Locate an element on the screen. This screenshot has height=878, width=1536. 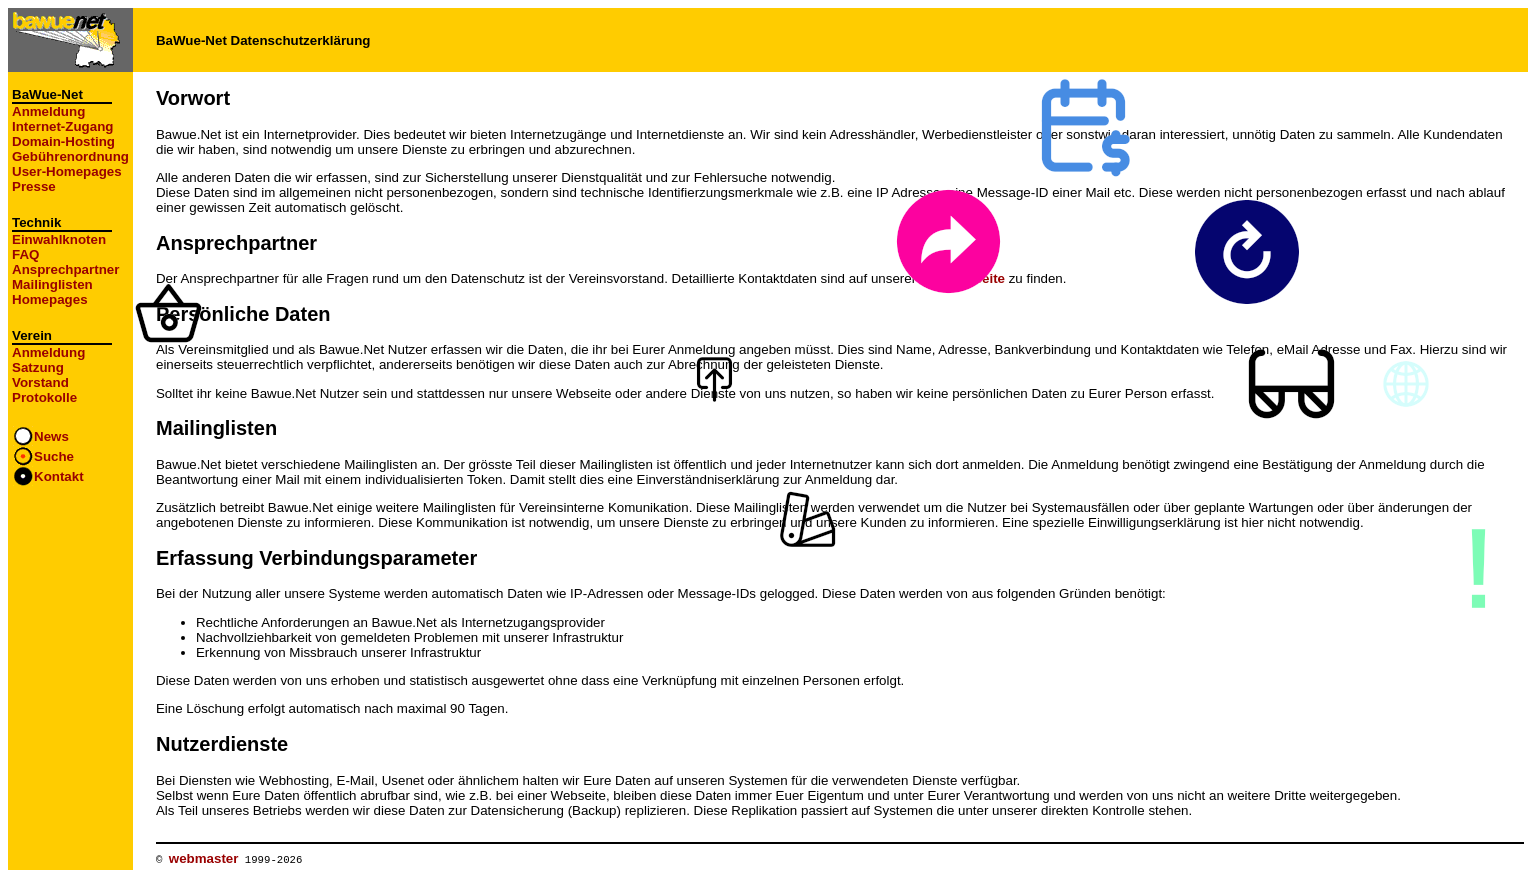
forward or share content is located at coordinates (948, 241).